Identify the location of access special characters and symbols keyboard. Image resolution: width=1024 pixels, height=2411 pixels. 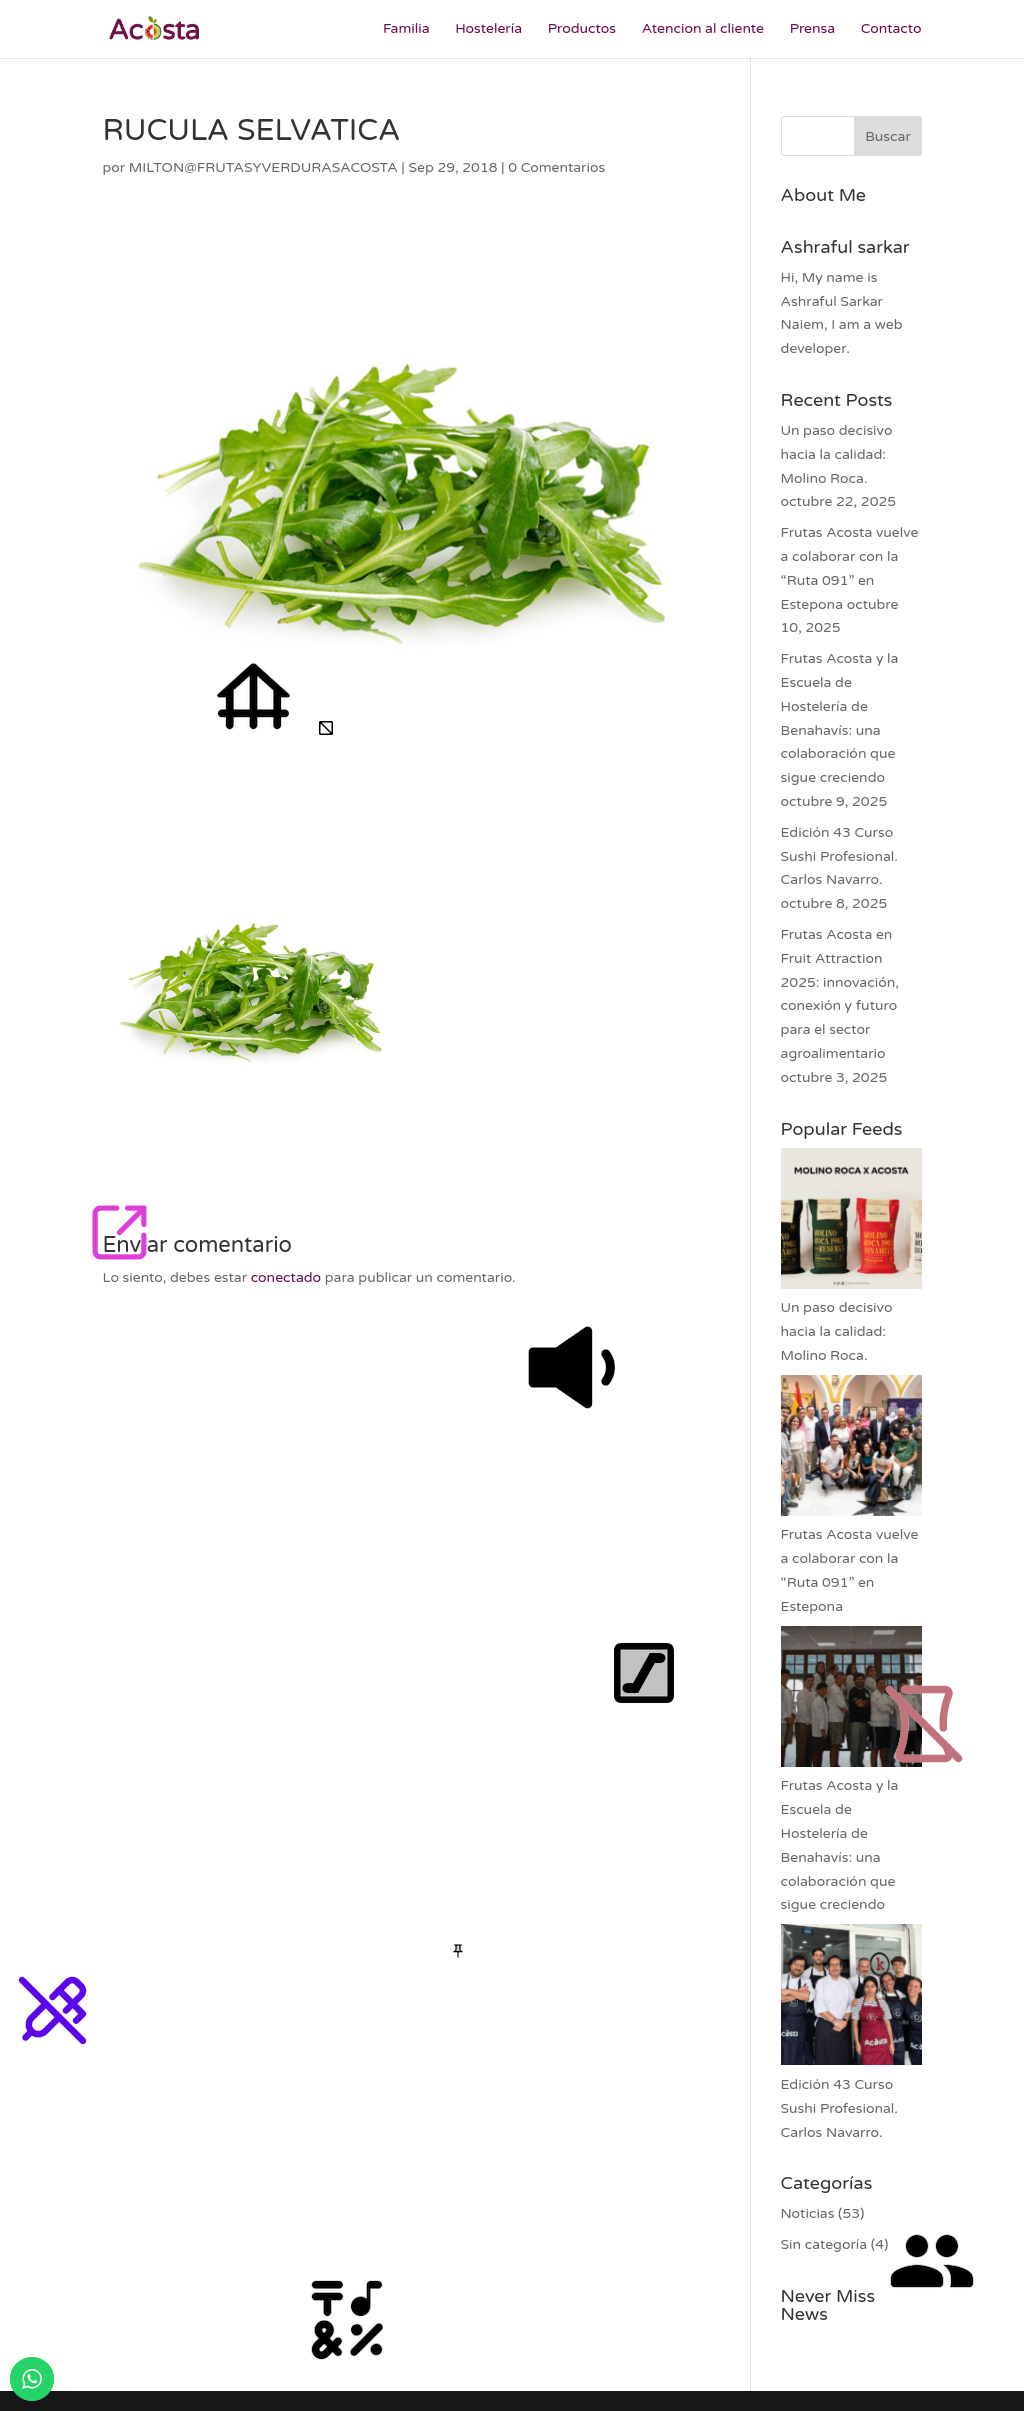
(347, 2320).